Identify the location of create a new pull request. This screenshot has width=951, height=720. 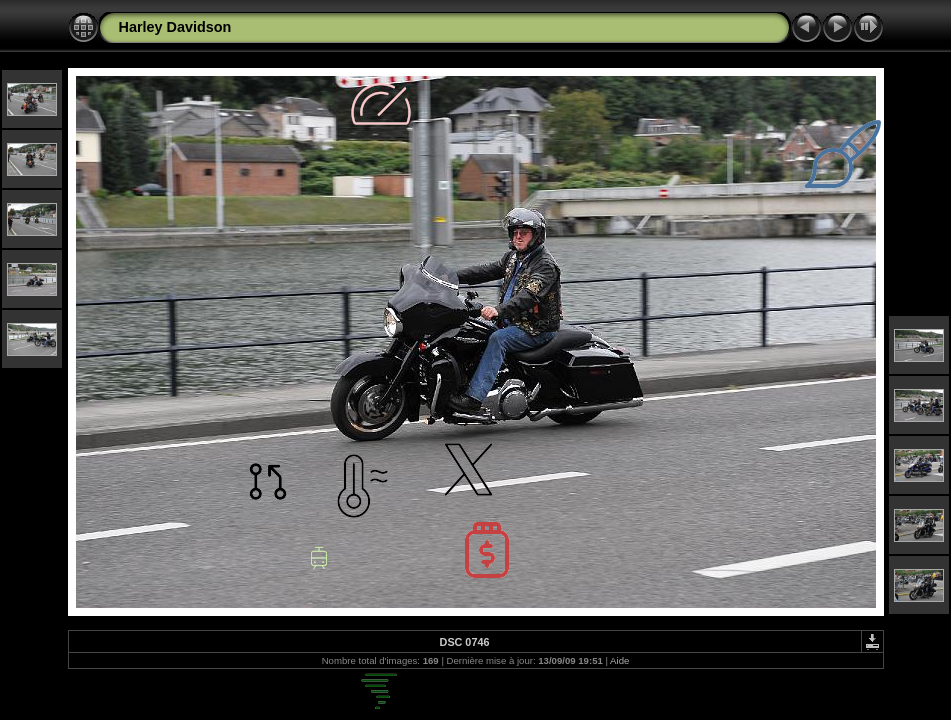
(266, 481).